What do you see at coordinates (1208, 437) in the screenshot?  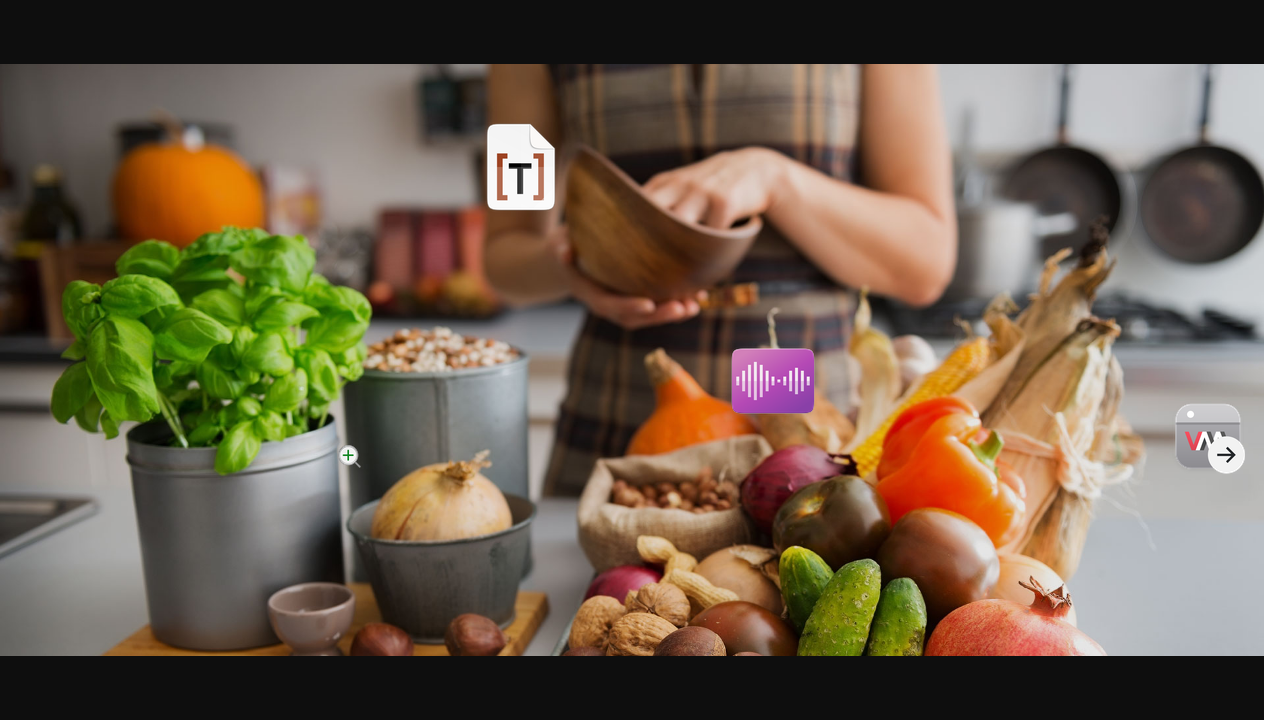 I see `configure virtual machine migration settings` at bounding box center [1208, 437].